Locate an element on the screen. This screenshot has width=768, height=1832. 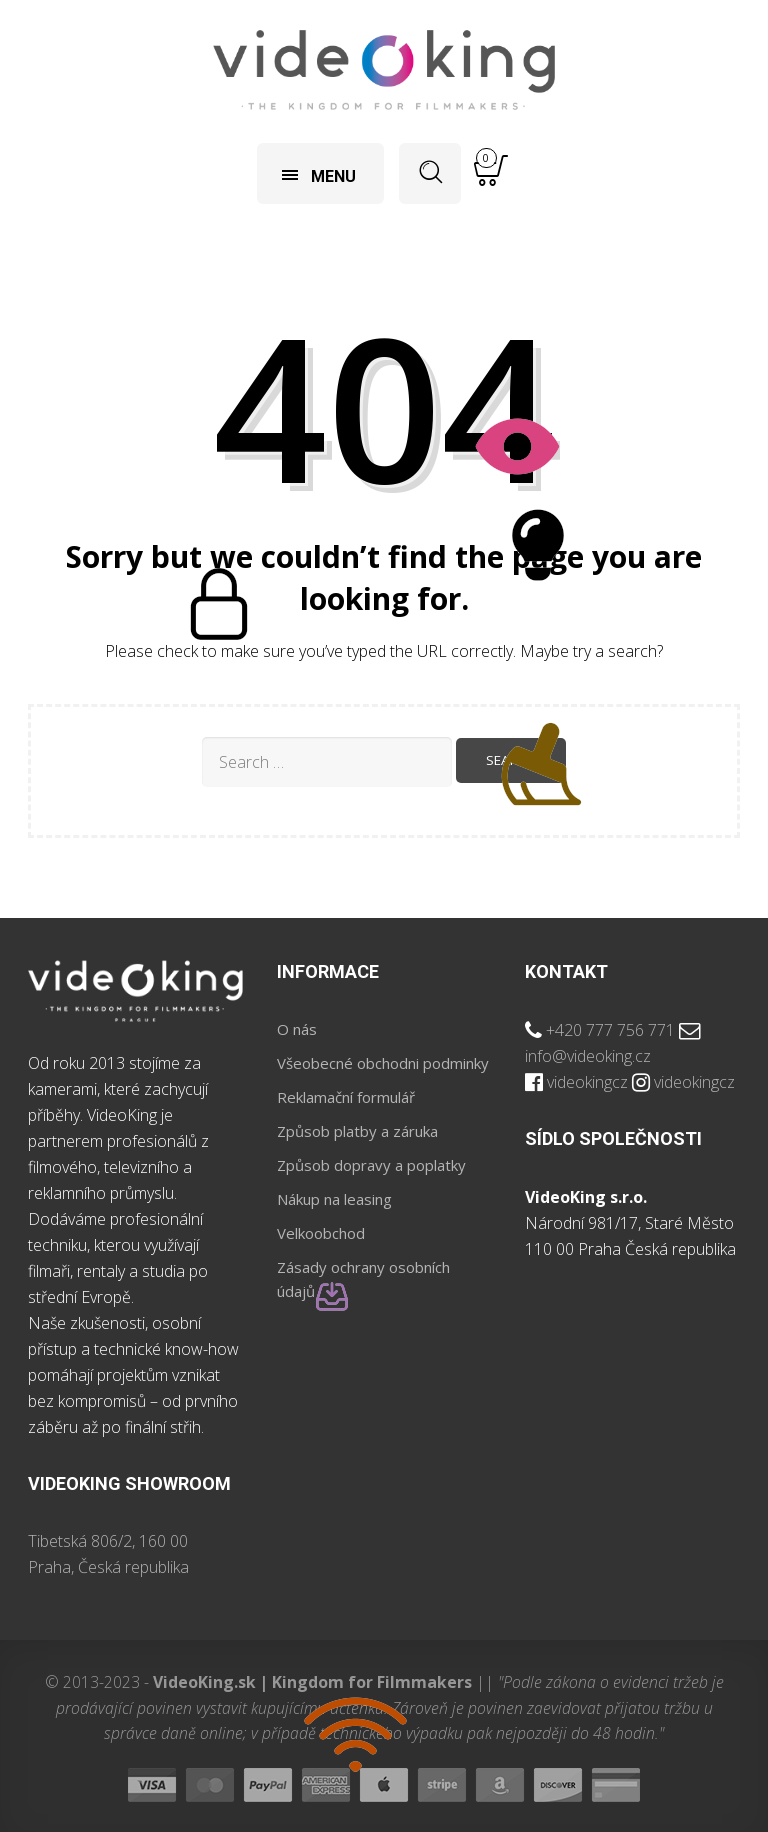
indicates wireless network connection status is located at coordinates (355, 1736).